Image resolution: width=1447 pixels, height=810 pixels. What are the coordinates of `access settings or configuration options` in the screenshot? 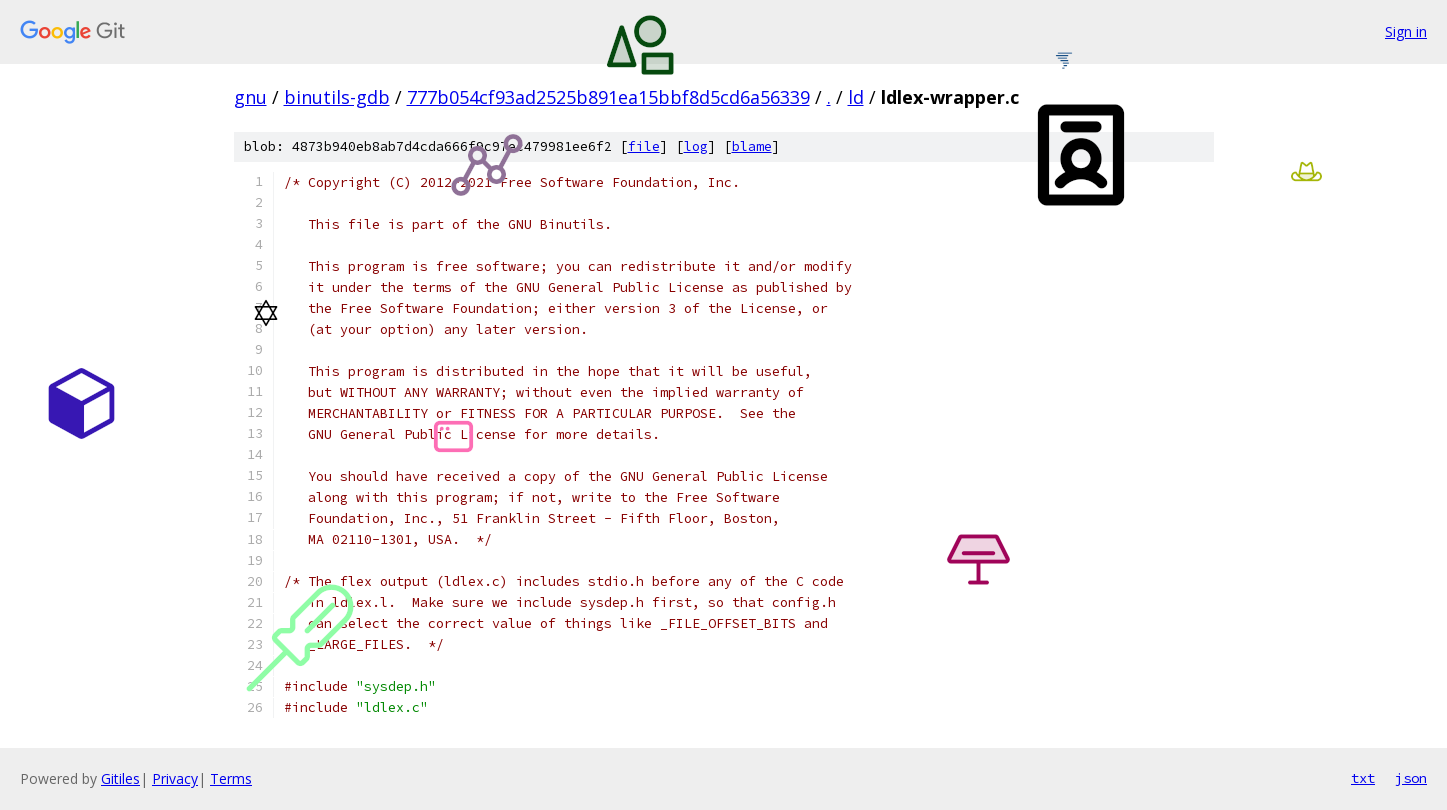 It's located at (300, 638).